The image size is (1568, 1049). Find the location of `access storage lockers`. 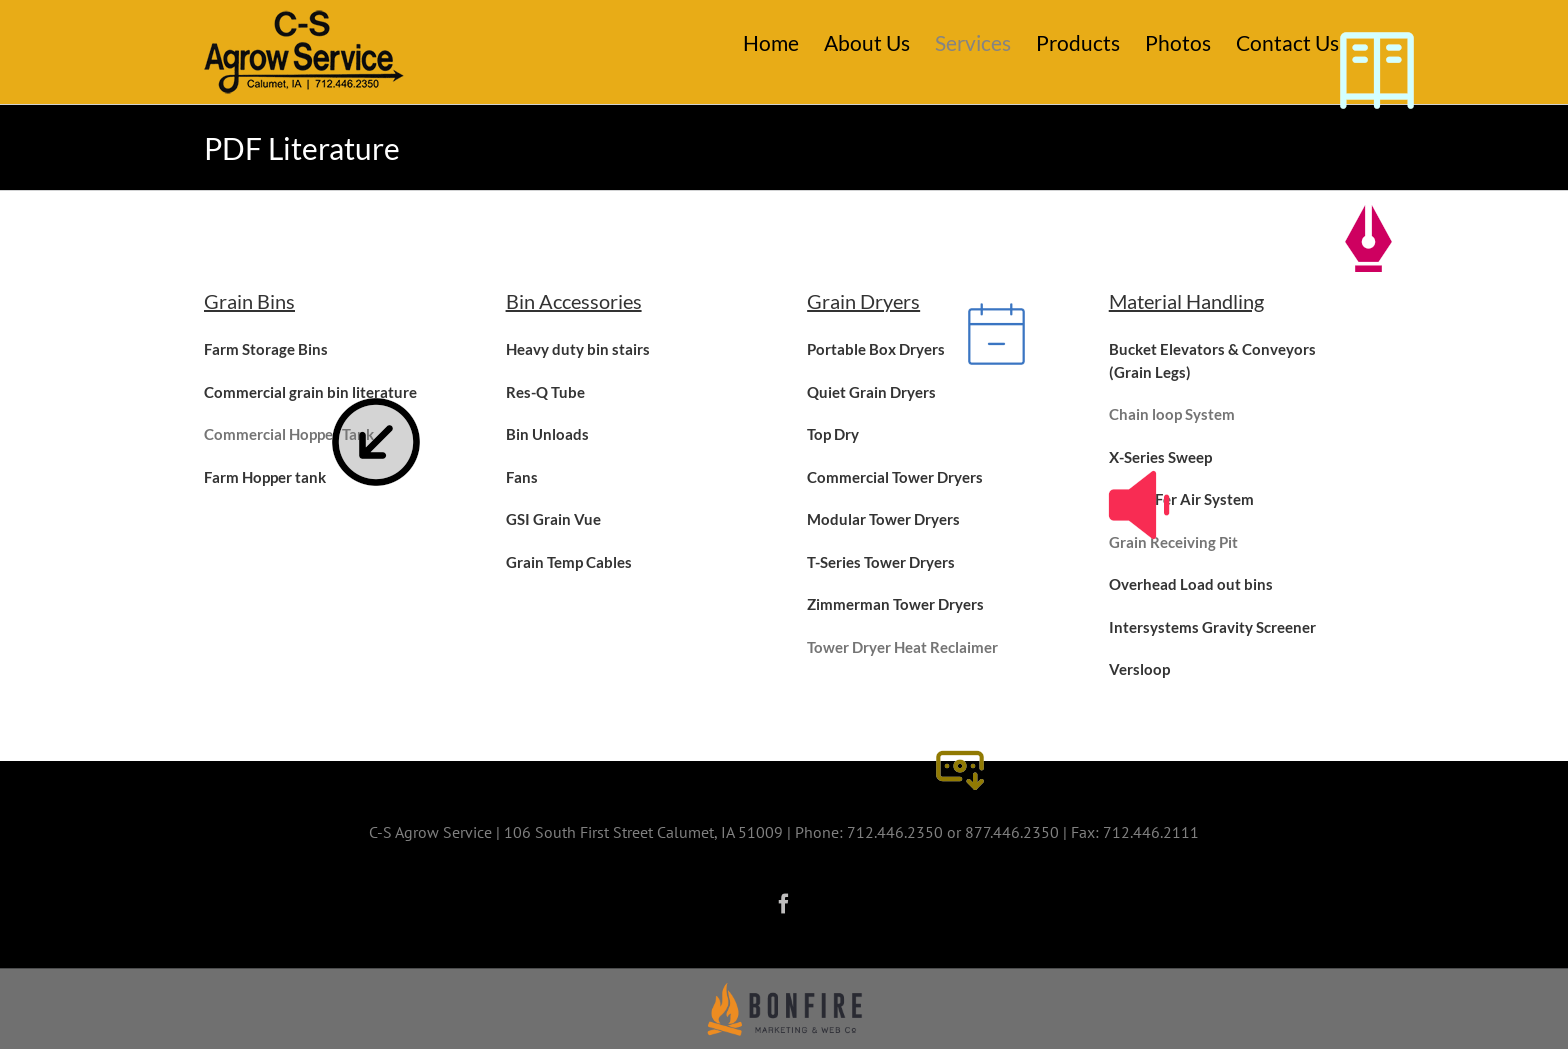

access storage lockers is located at coordinates (1377, 69).